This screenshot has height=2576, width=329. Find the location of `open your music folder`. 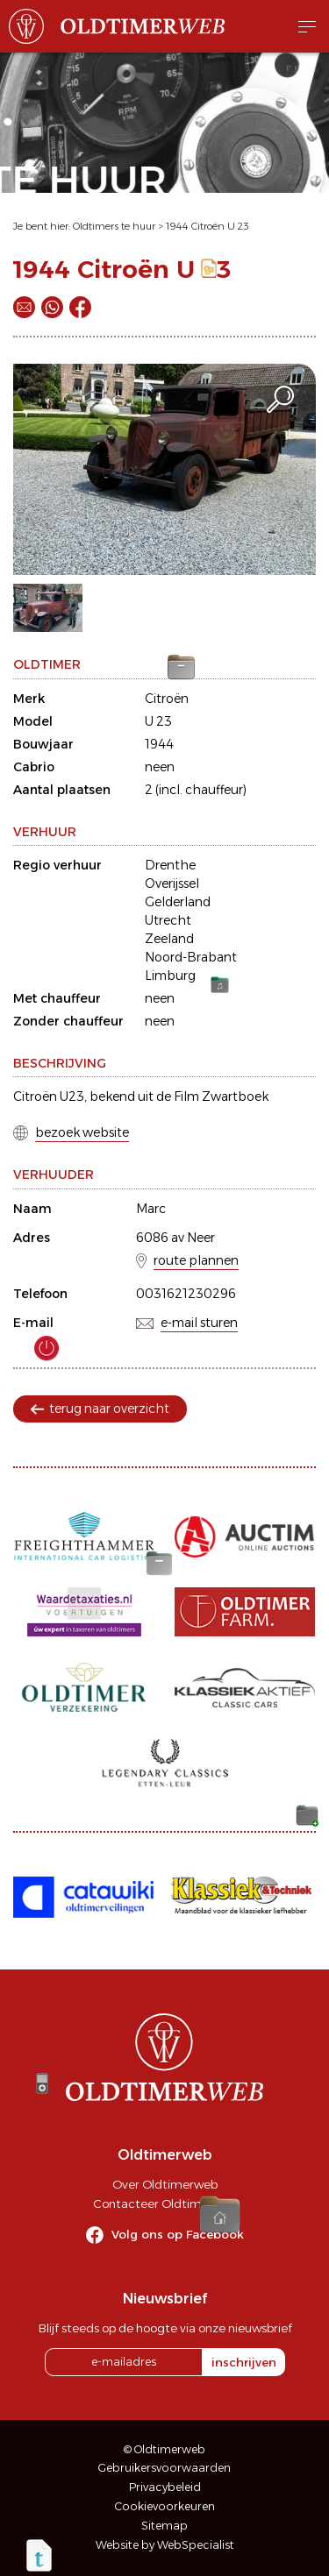

open your music folder is located at coordinates (219, 984).